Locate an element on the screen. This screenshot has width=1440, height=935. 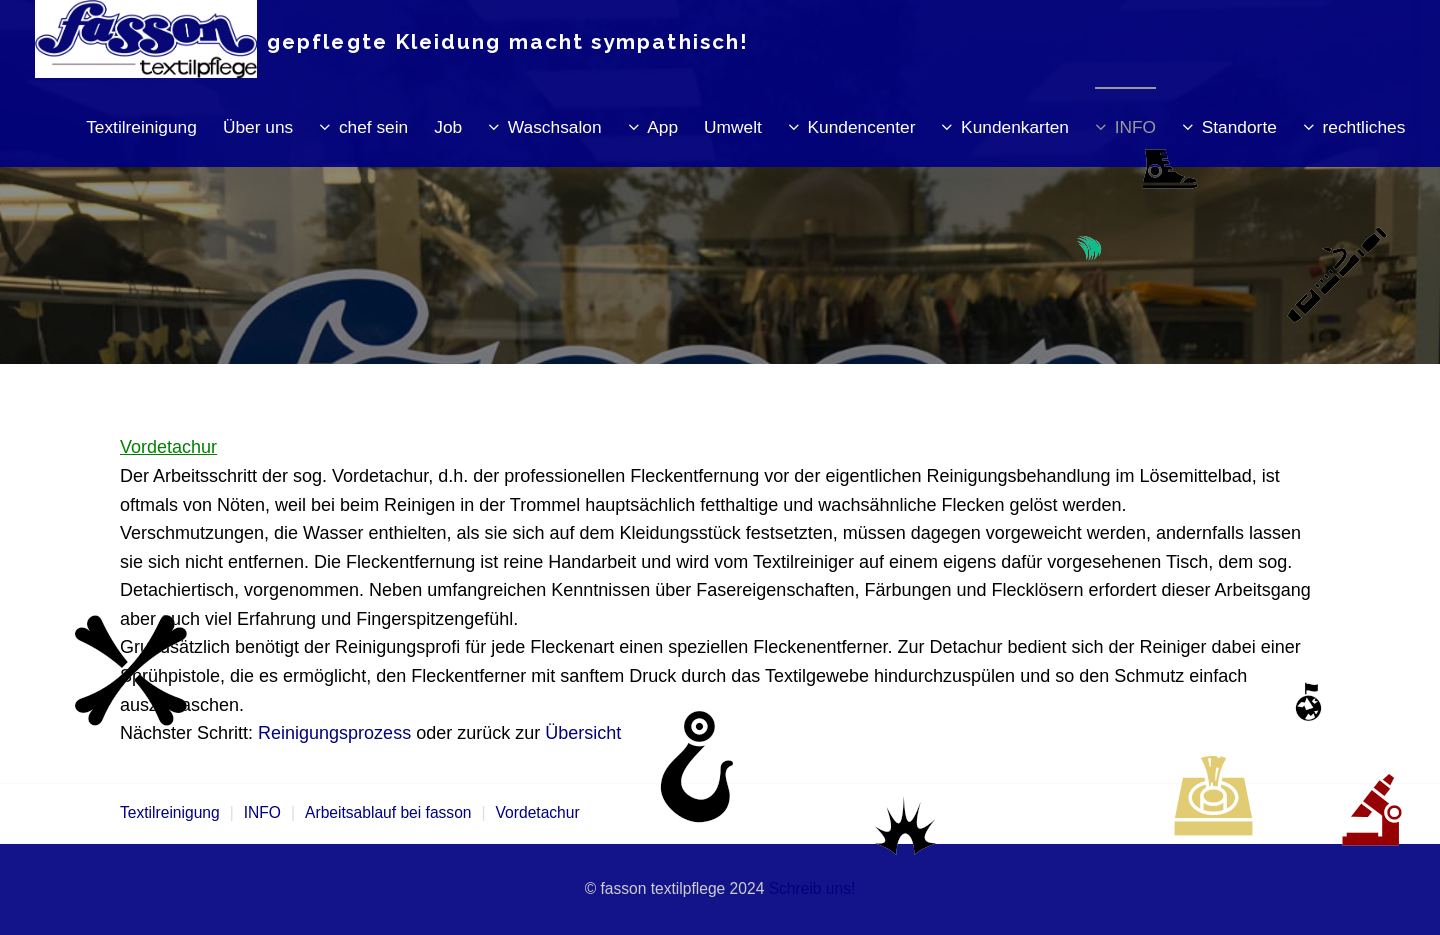
enter a new area or portal in a game is located at coordinates (905, 826).